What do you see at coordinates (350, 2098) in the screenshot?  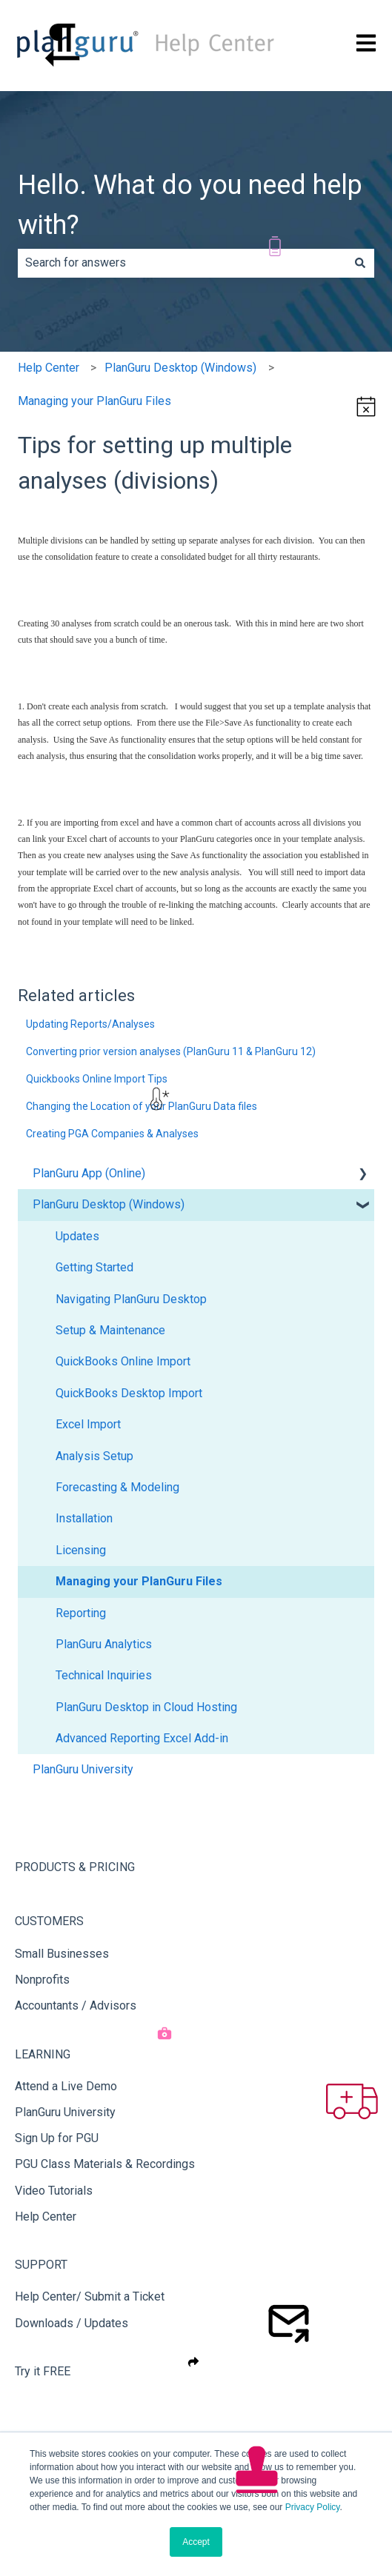 I see `access emergency medical services` at bounding box center [350, 2098].